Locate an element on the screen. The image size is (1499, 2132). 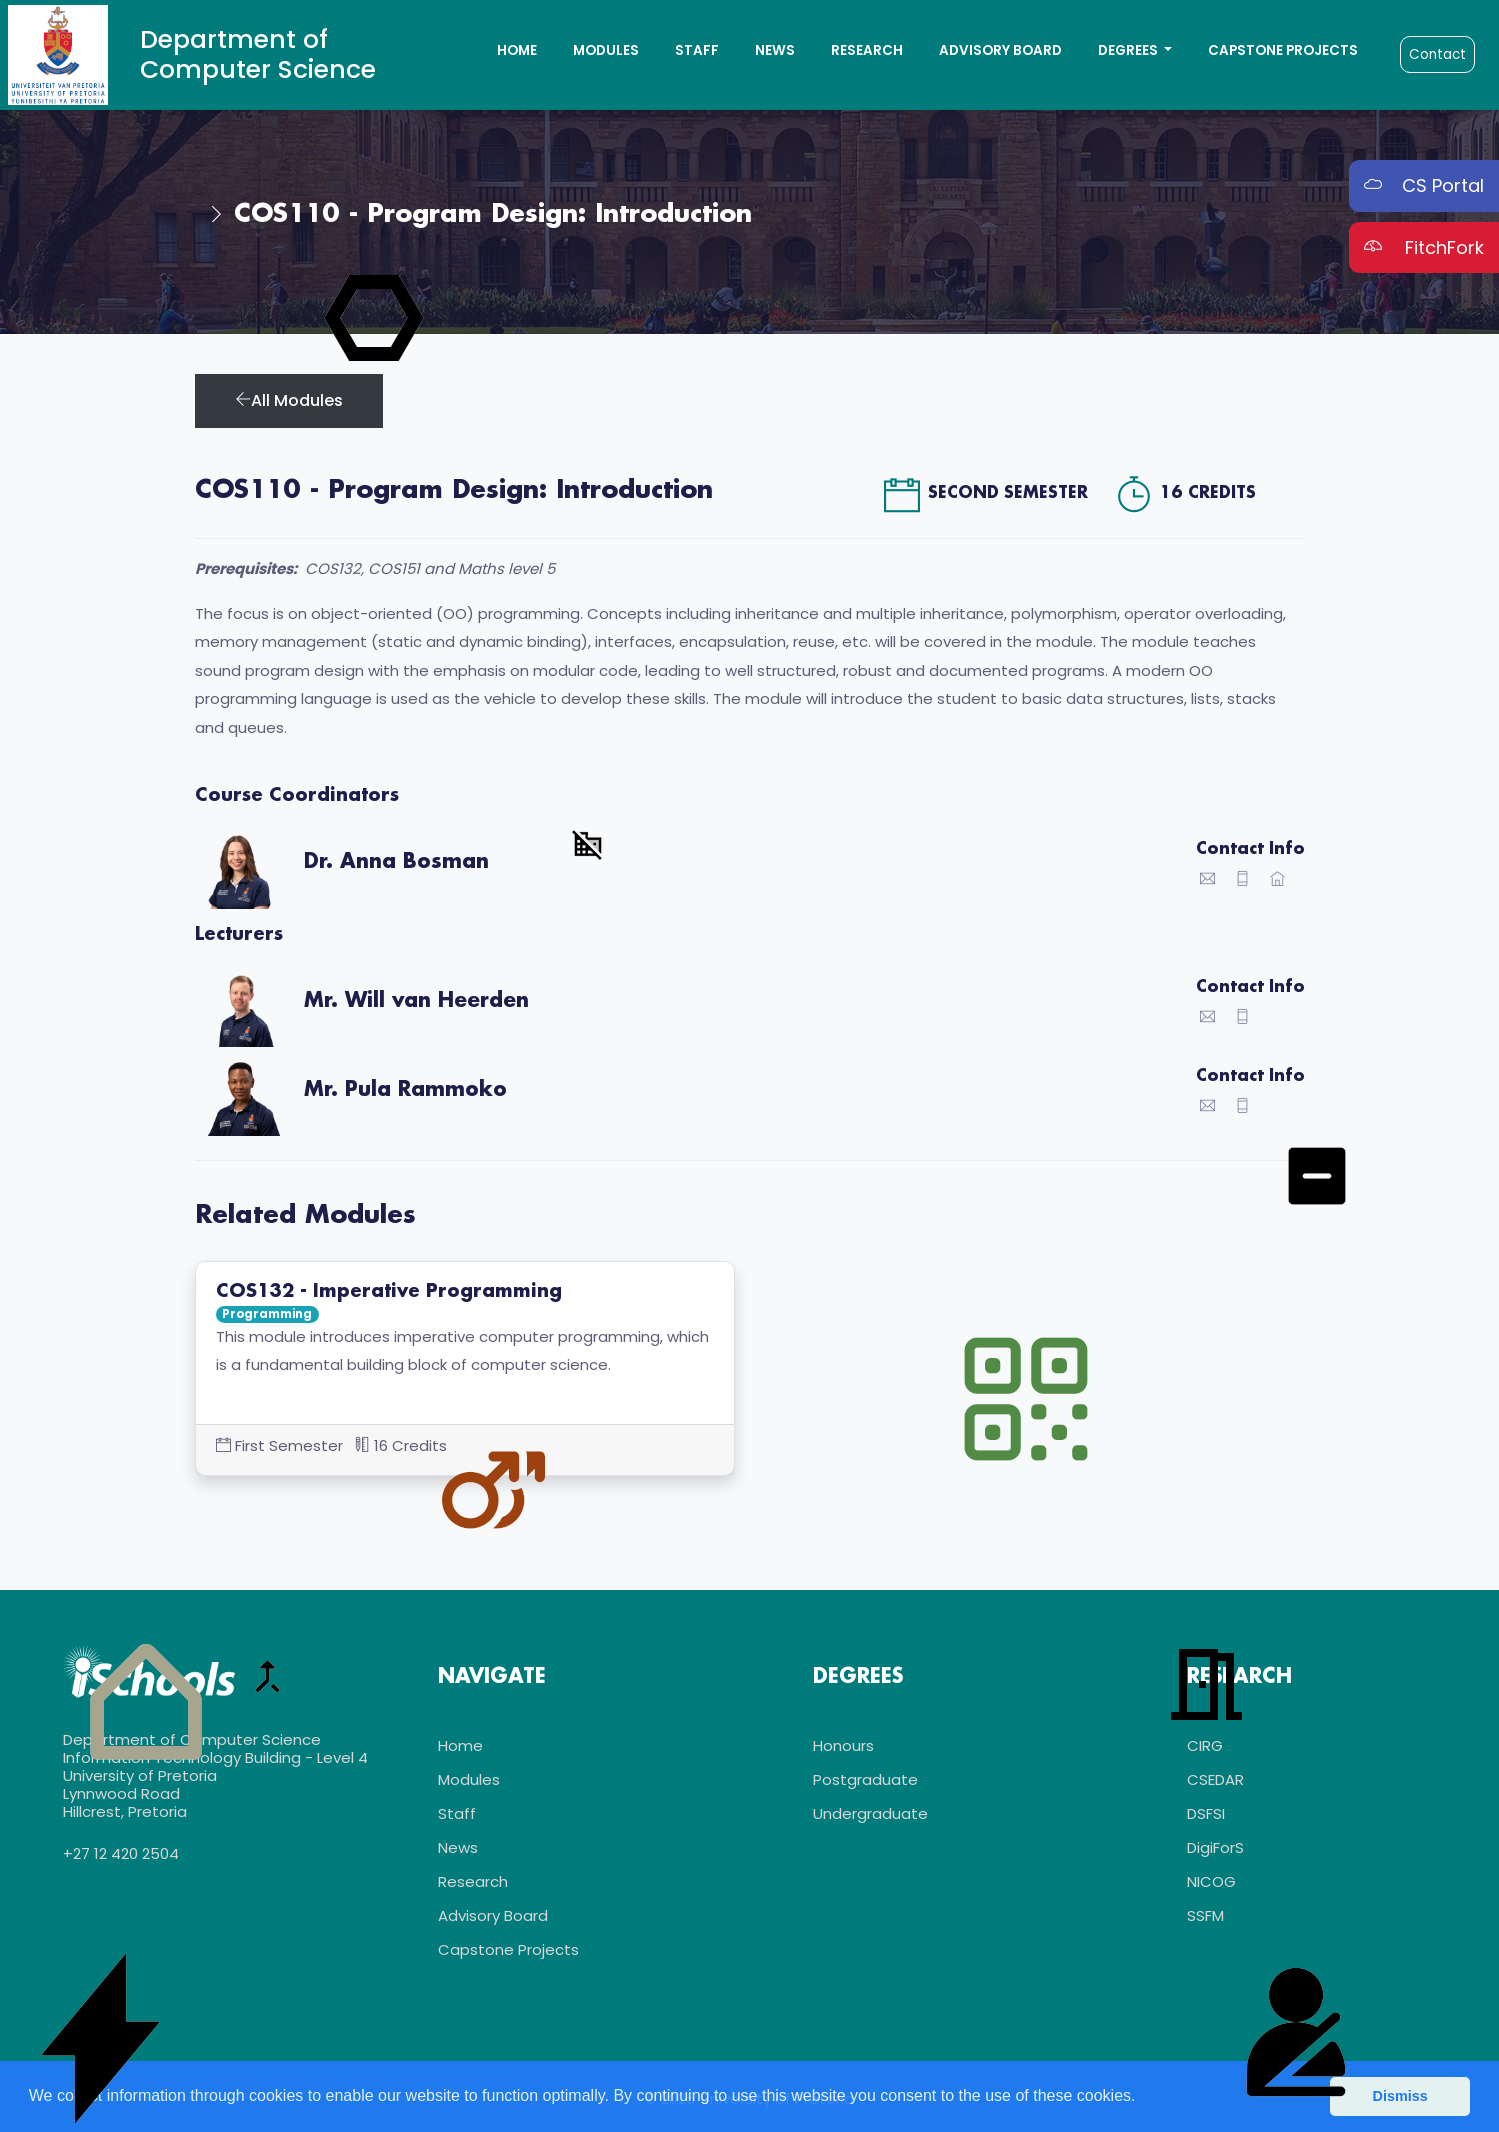
unverified data breakpoint in debug mode is located at coordinates (378, 318).